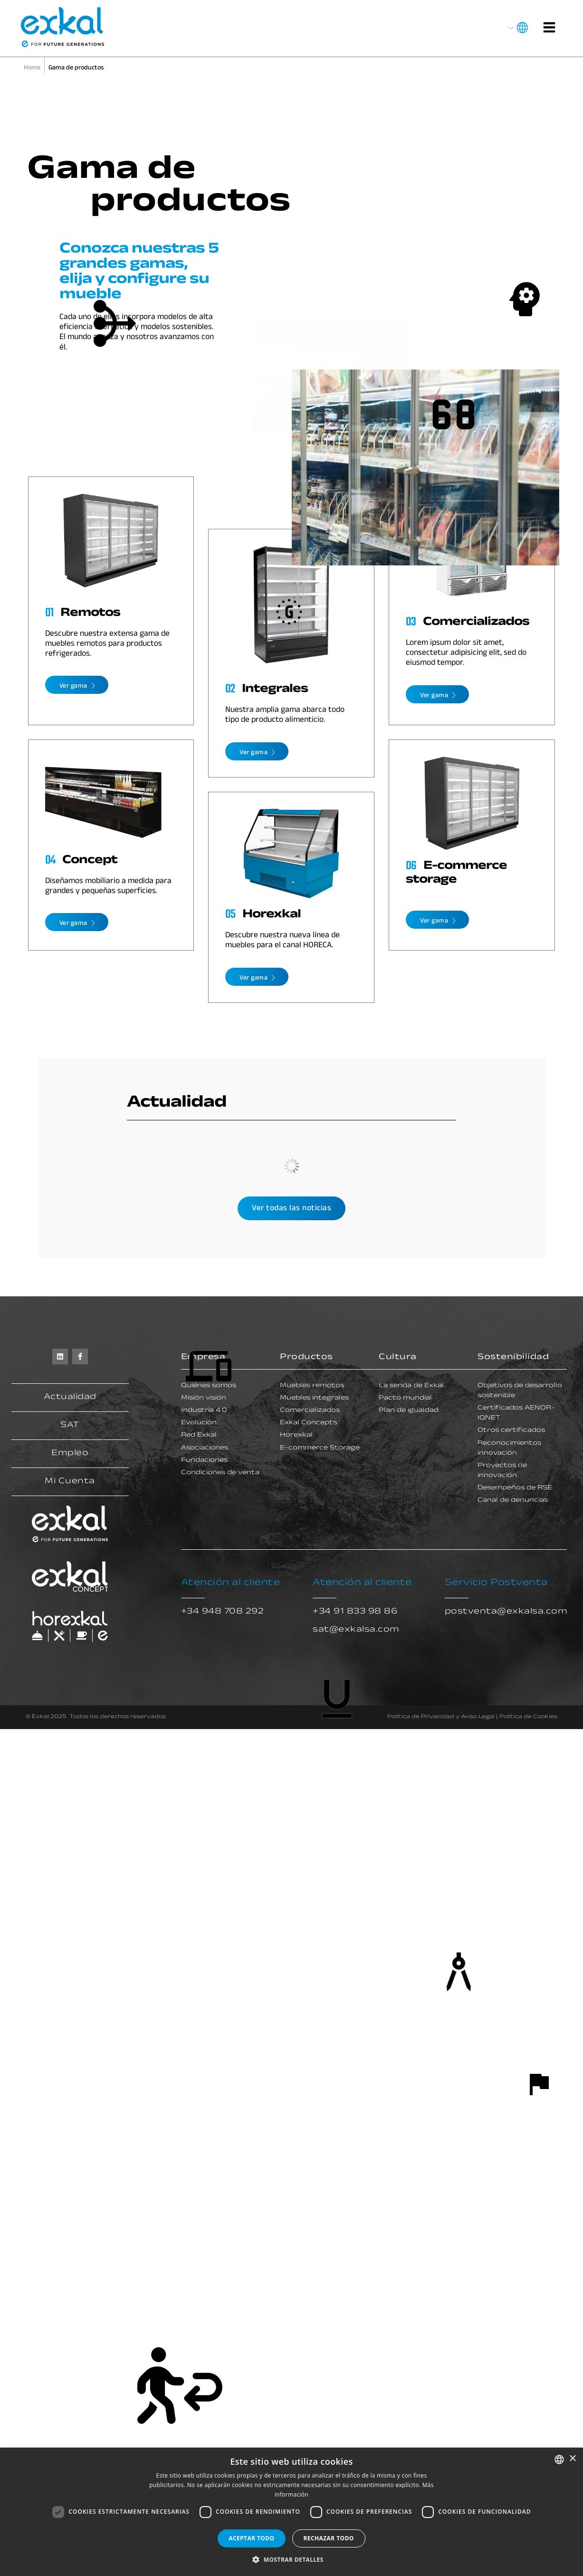 The width and height of the screenshot is (583, 2576). What do you see at coordinates (209, 1366) in the screenshot?
I see `manage connected devices` at bounding box center [209, 1366].